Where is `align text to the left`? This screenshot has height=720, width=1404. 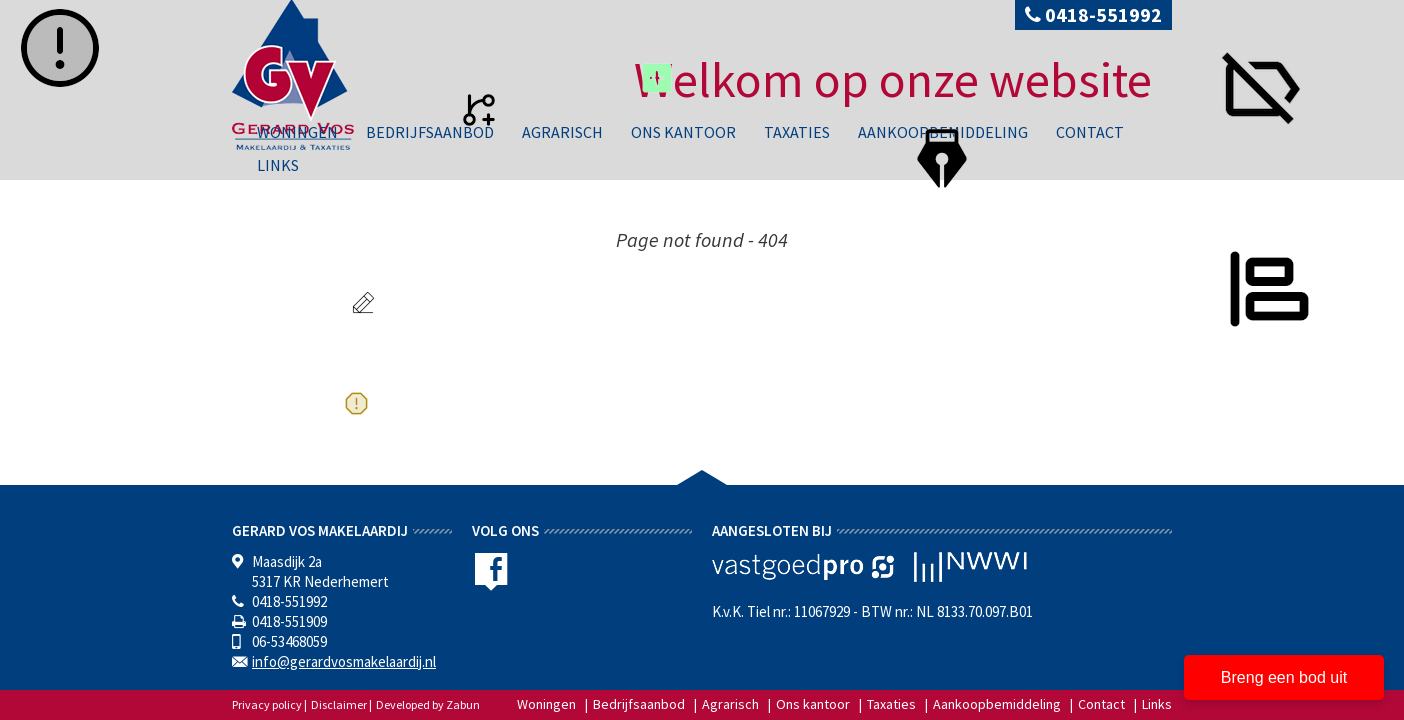 align text to the left is located at coordinates (1268, 289).